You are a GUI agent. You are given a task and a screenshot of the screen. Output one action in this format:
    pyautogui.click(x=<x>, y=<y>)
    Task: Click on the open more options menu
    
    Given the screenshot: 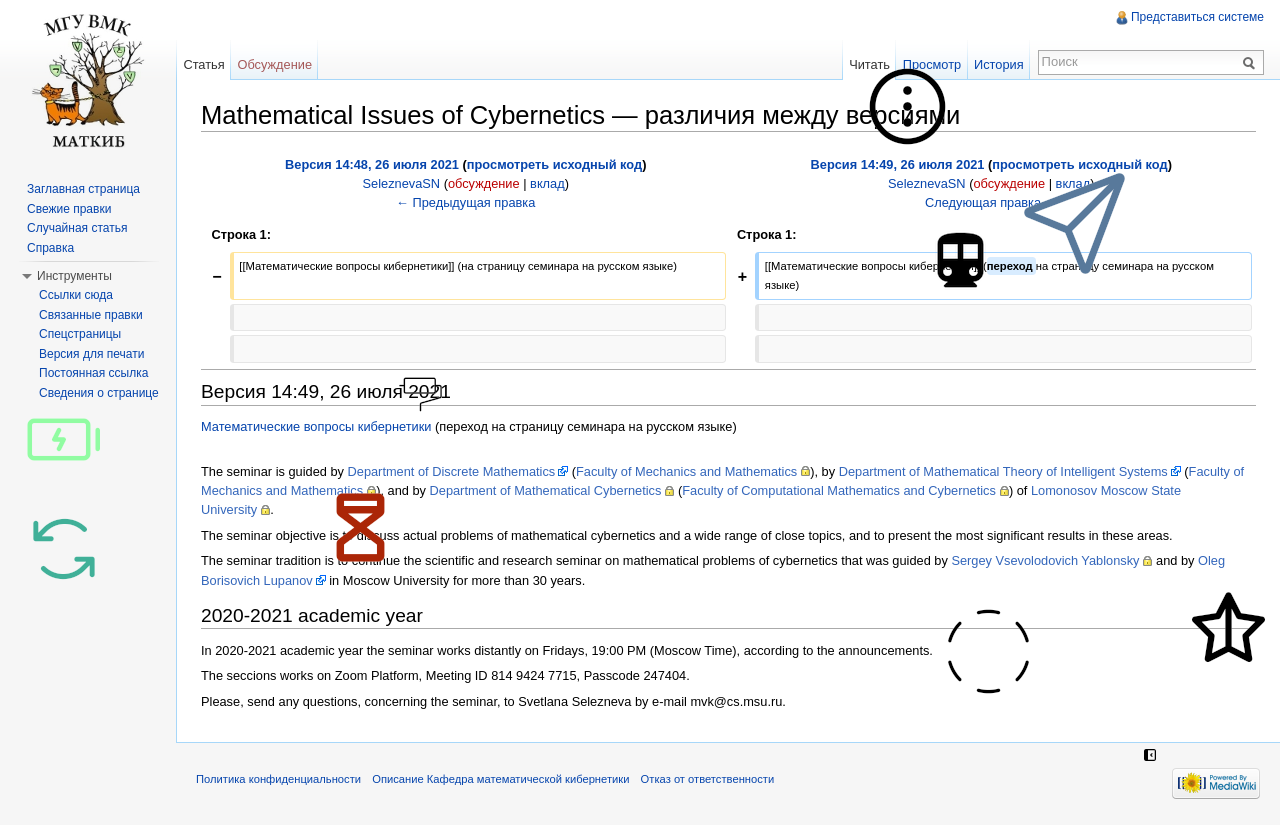 What is the action you would take?
    pyautogui.click(x=907, y=106)
    